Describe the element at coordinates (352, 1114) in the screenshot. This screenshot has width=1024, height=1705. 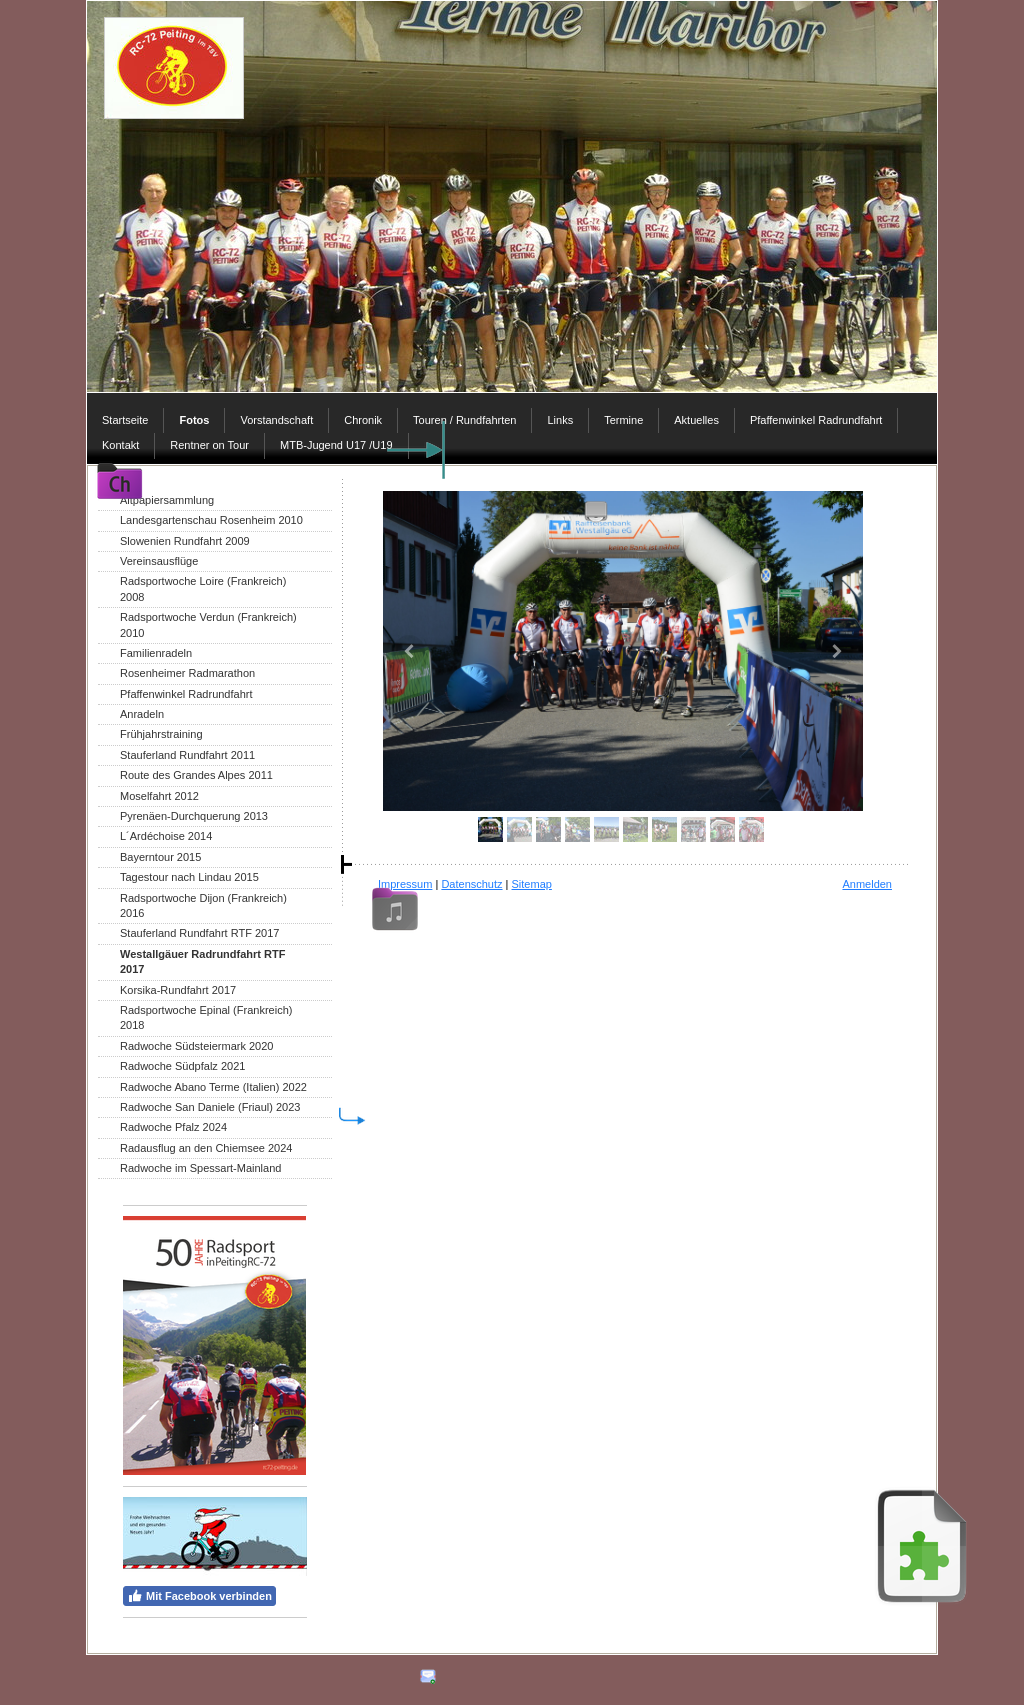
I see `forward this email to another recipient` at that location.